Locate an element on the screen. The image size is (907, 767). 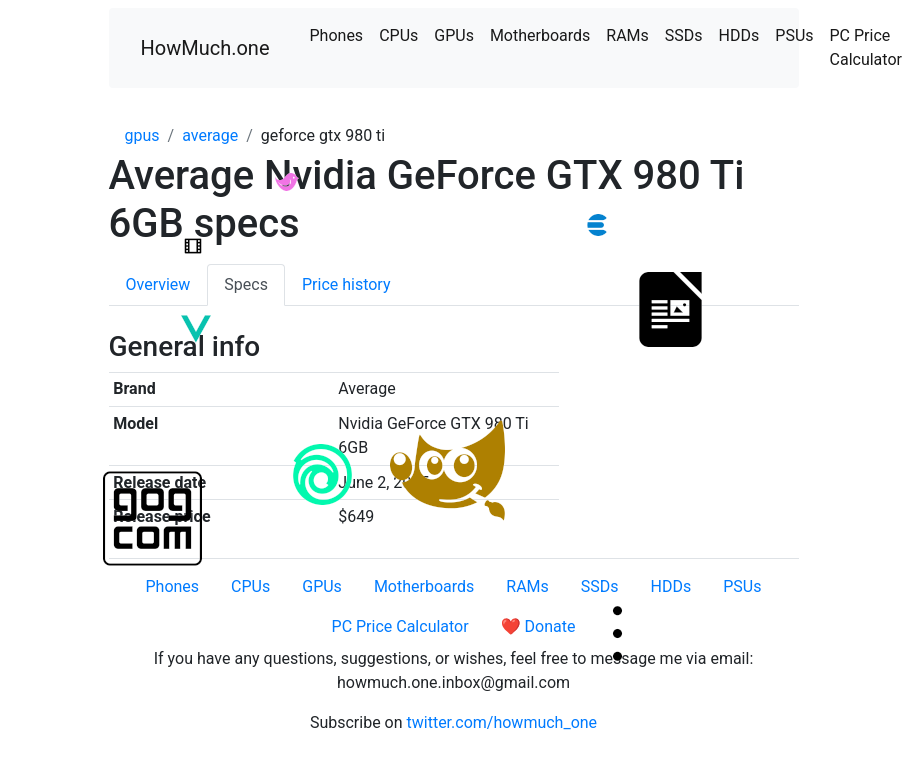
vitess database clustering platform logo is located at coordinates (196, 329).